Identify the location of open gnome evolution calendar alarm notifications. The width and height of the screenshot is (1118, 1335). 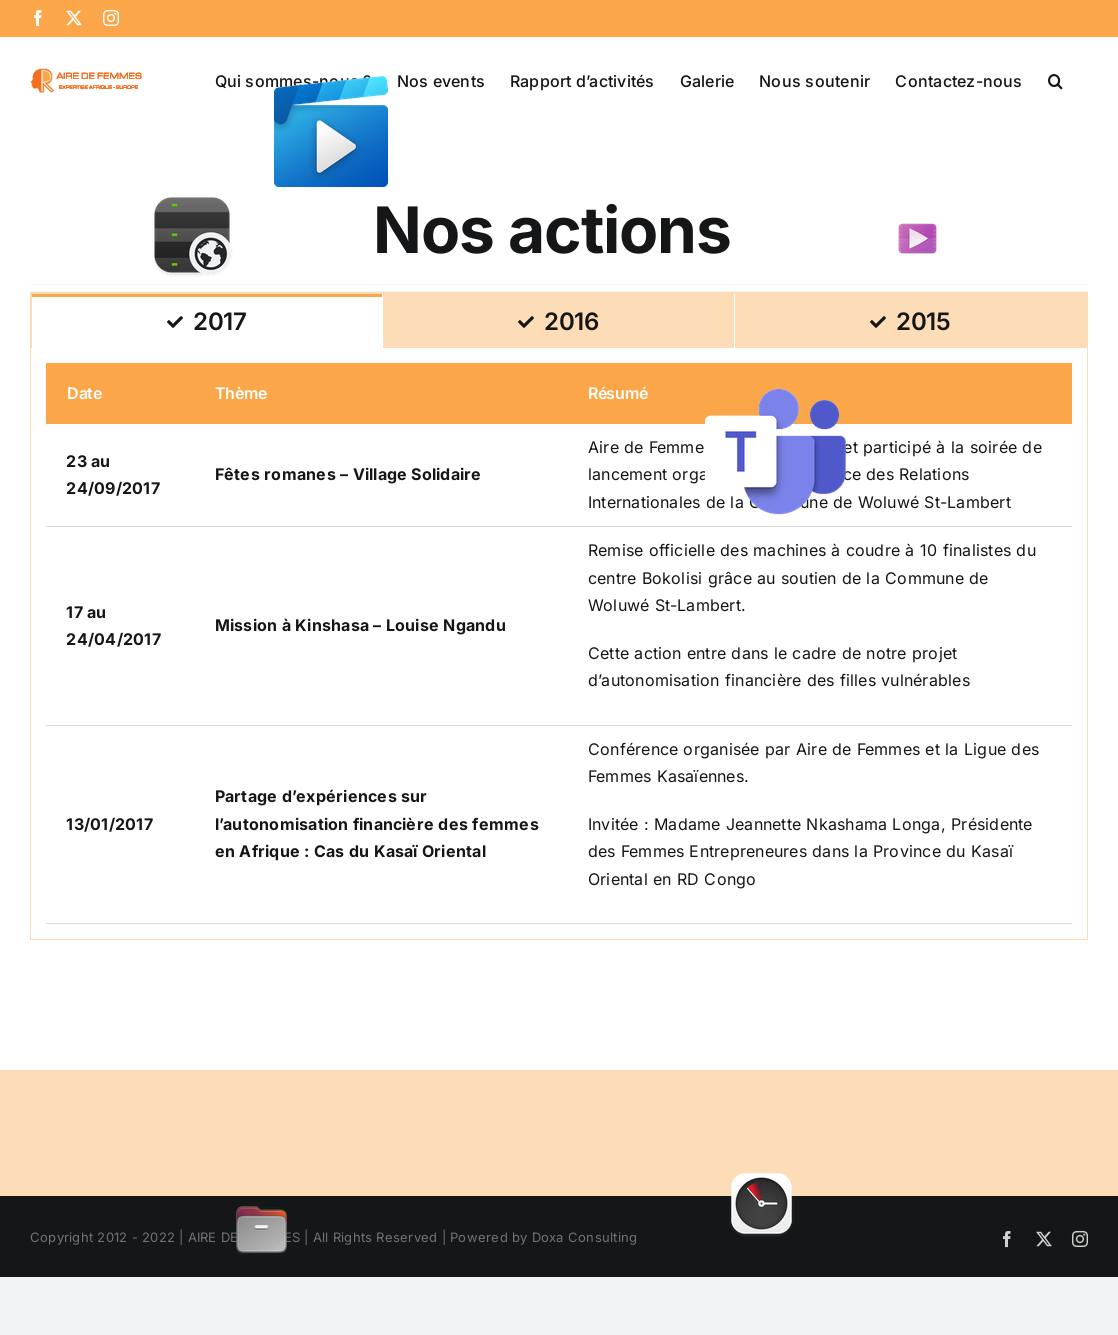
(761, 1203).